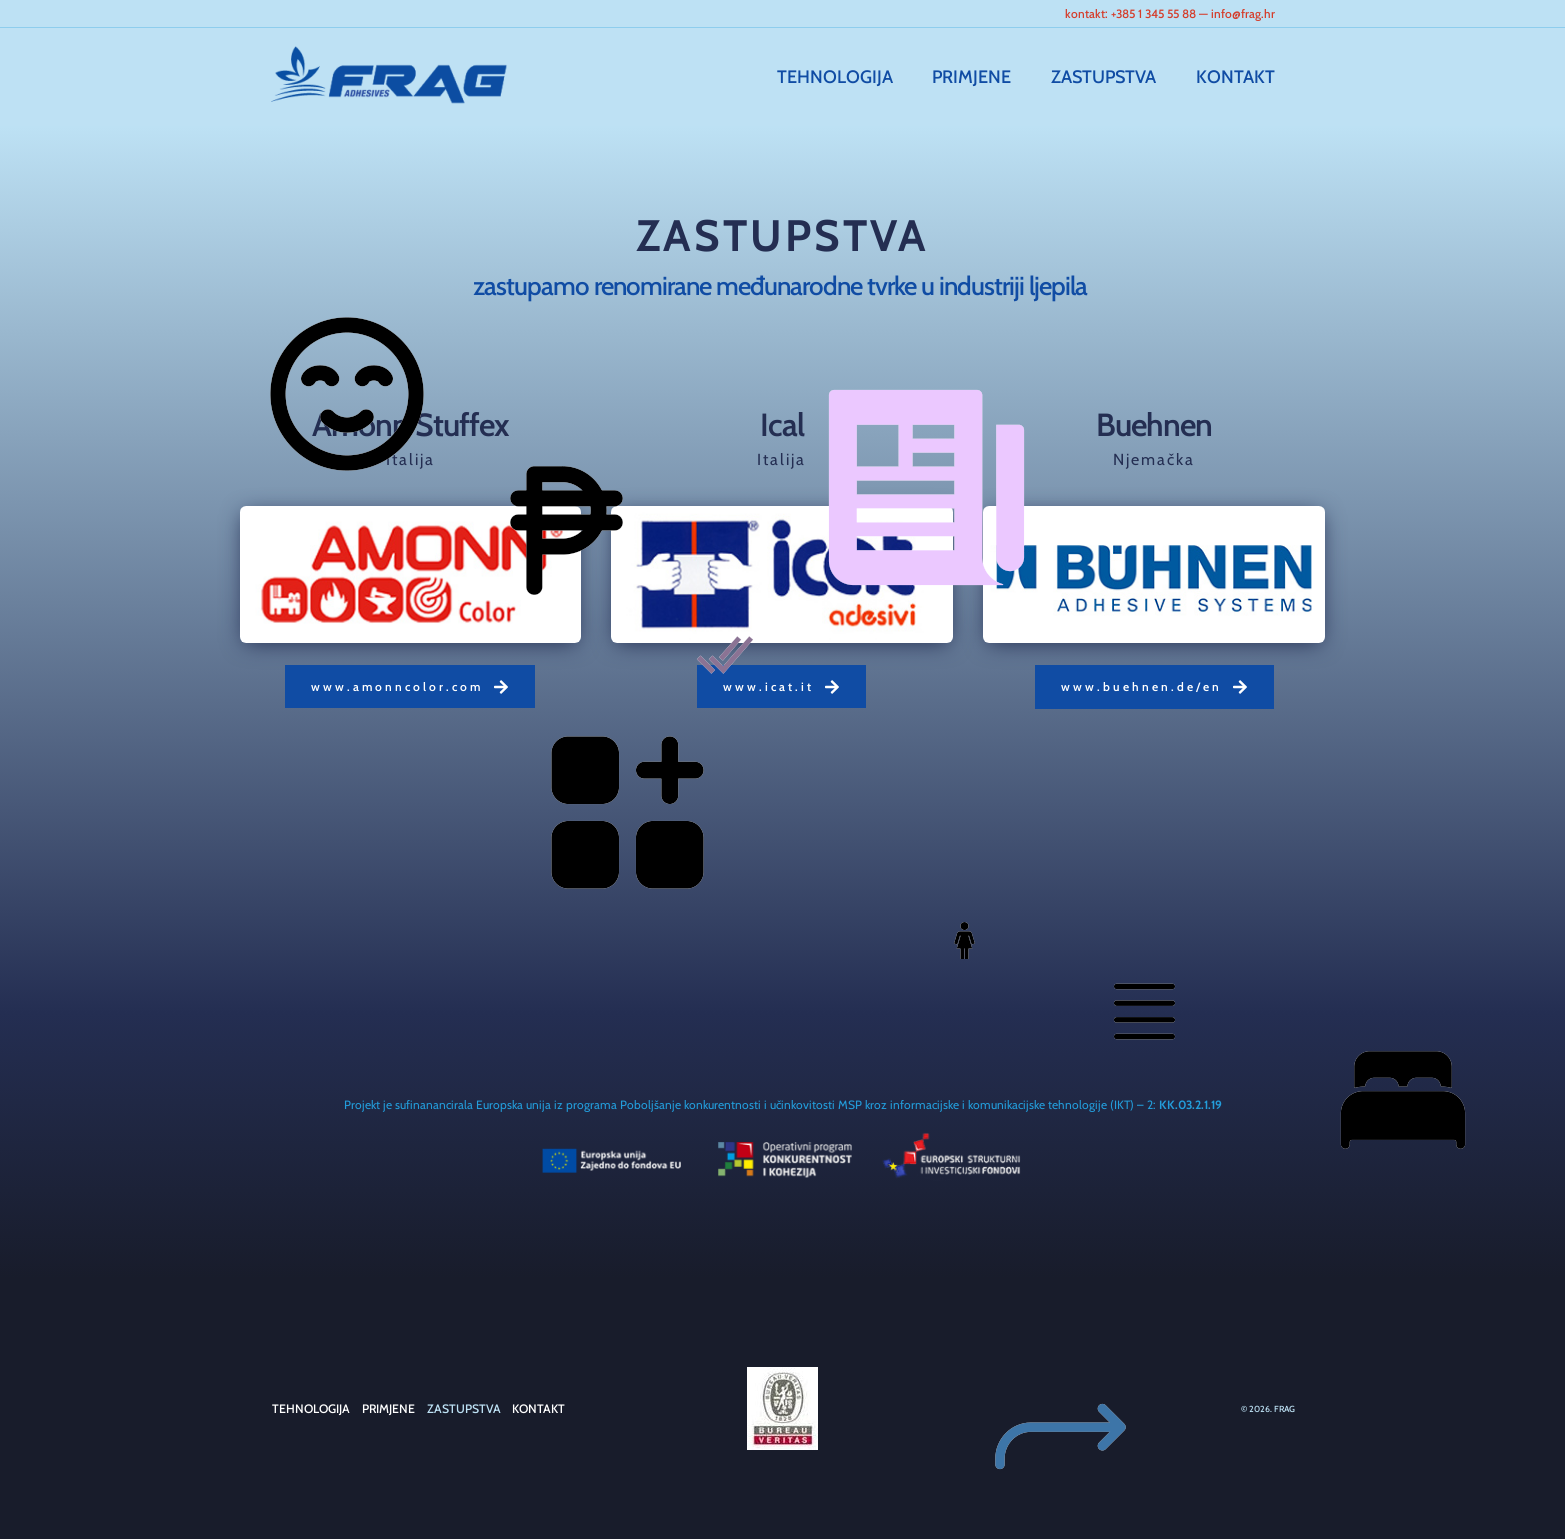 The image size is (1565, 1539). Describe the element at coordinates (1060, 1436) in the screenshot. I see `forward or share content` at that location.